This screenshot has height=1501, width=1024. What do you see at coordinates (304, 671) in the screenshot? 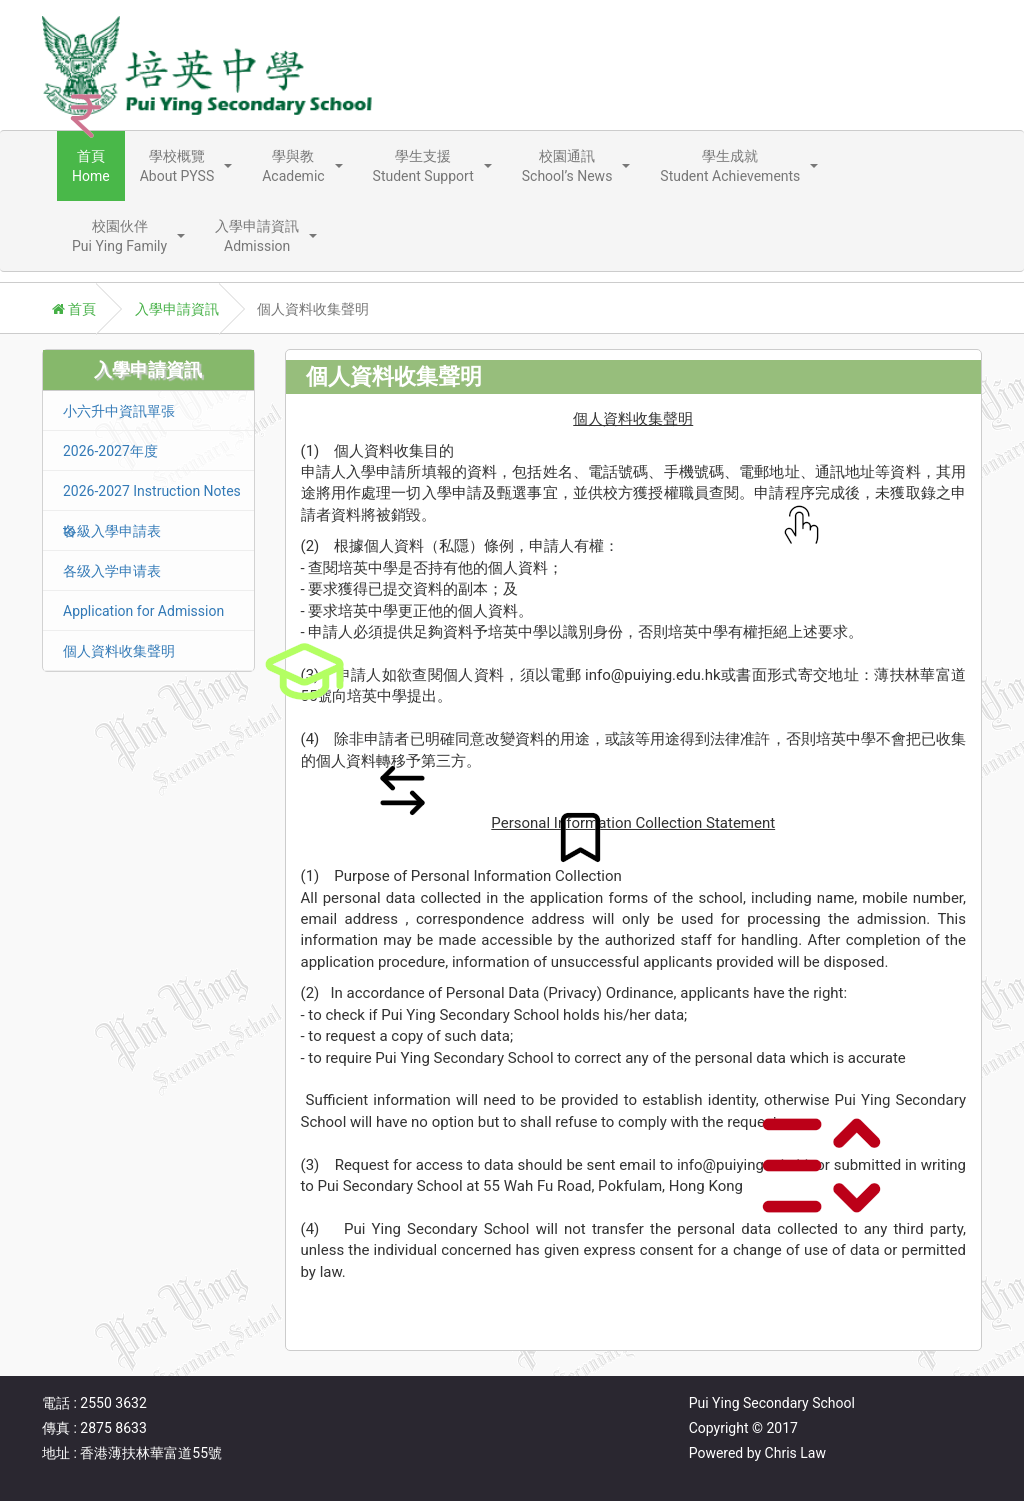
I see `access education or learning resources` at bounding box center [304, 671].